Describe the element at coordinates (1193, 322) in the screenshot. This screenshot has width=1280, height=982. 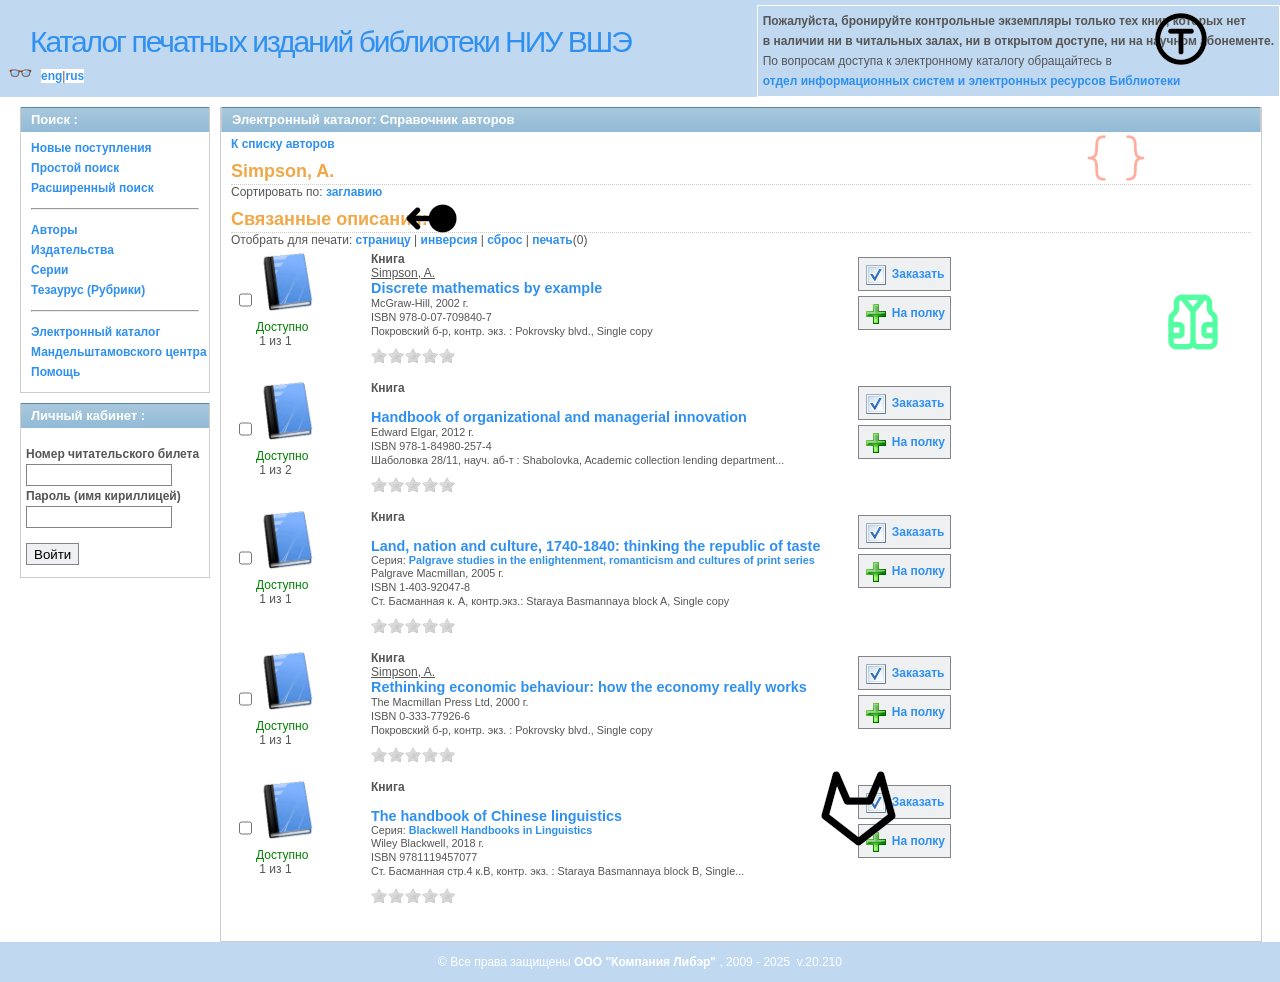
I see `view outerwear or jacket options` at that location.